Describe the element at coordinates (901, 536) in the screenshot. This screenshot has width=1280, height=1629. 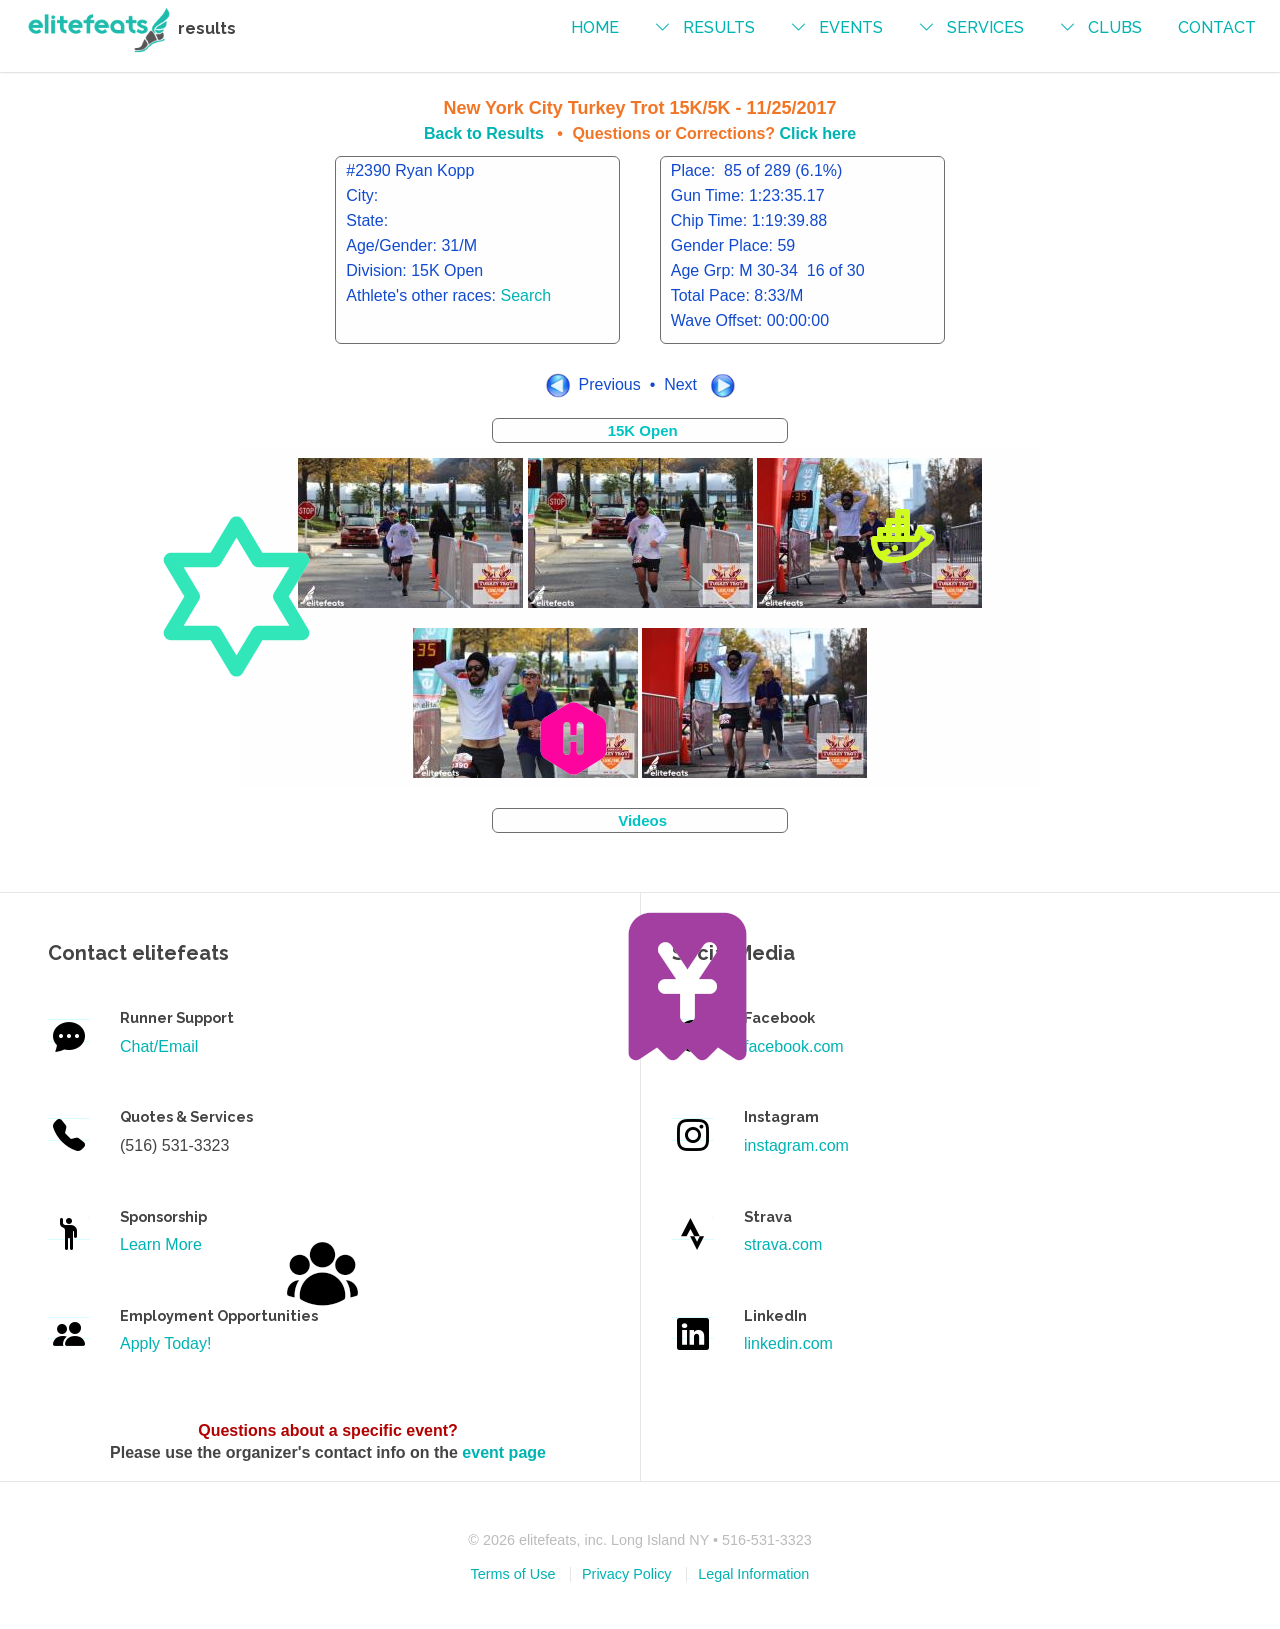
I see `docker container management` at that location.